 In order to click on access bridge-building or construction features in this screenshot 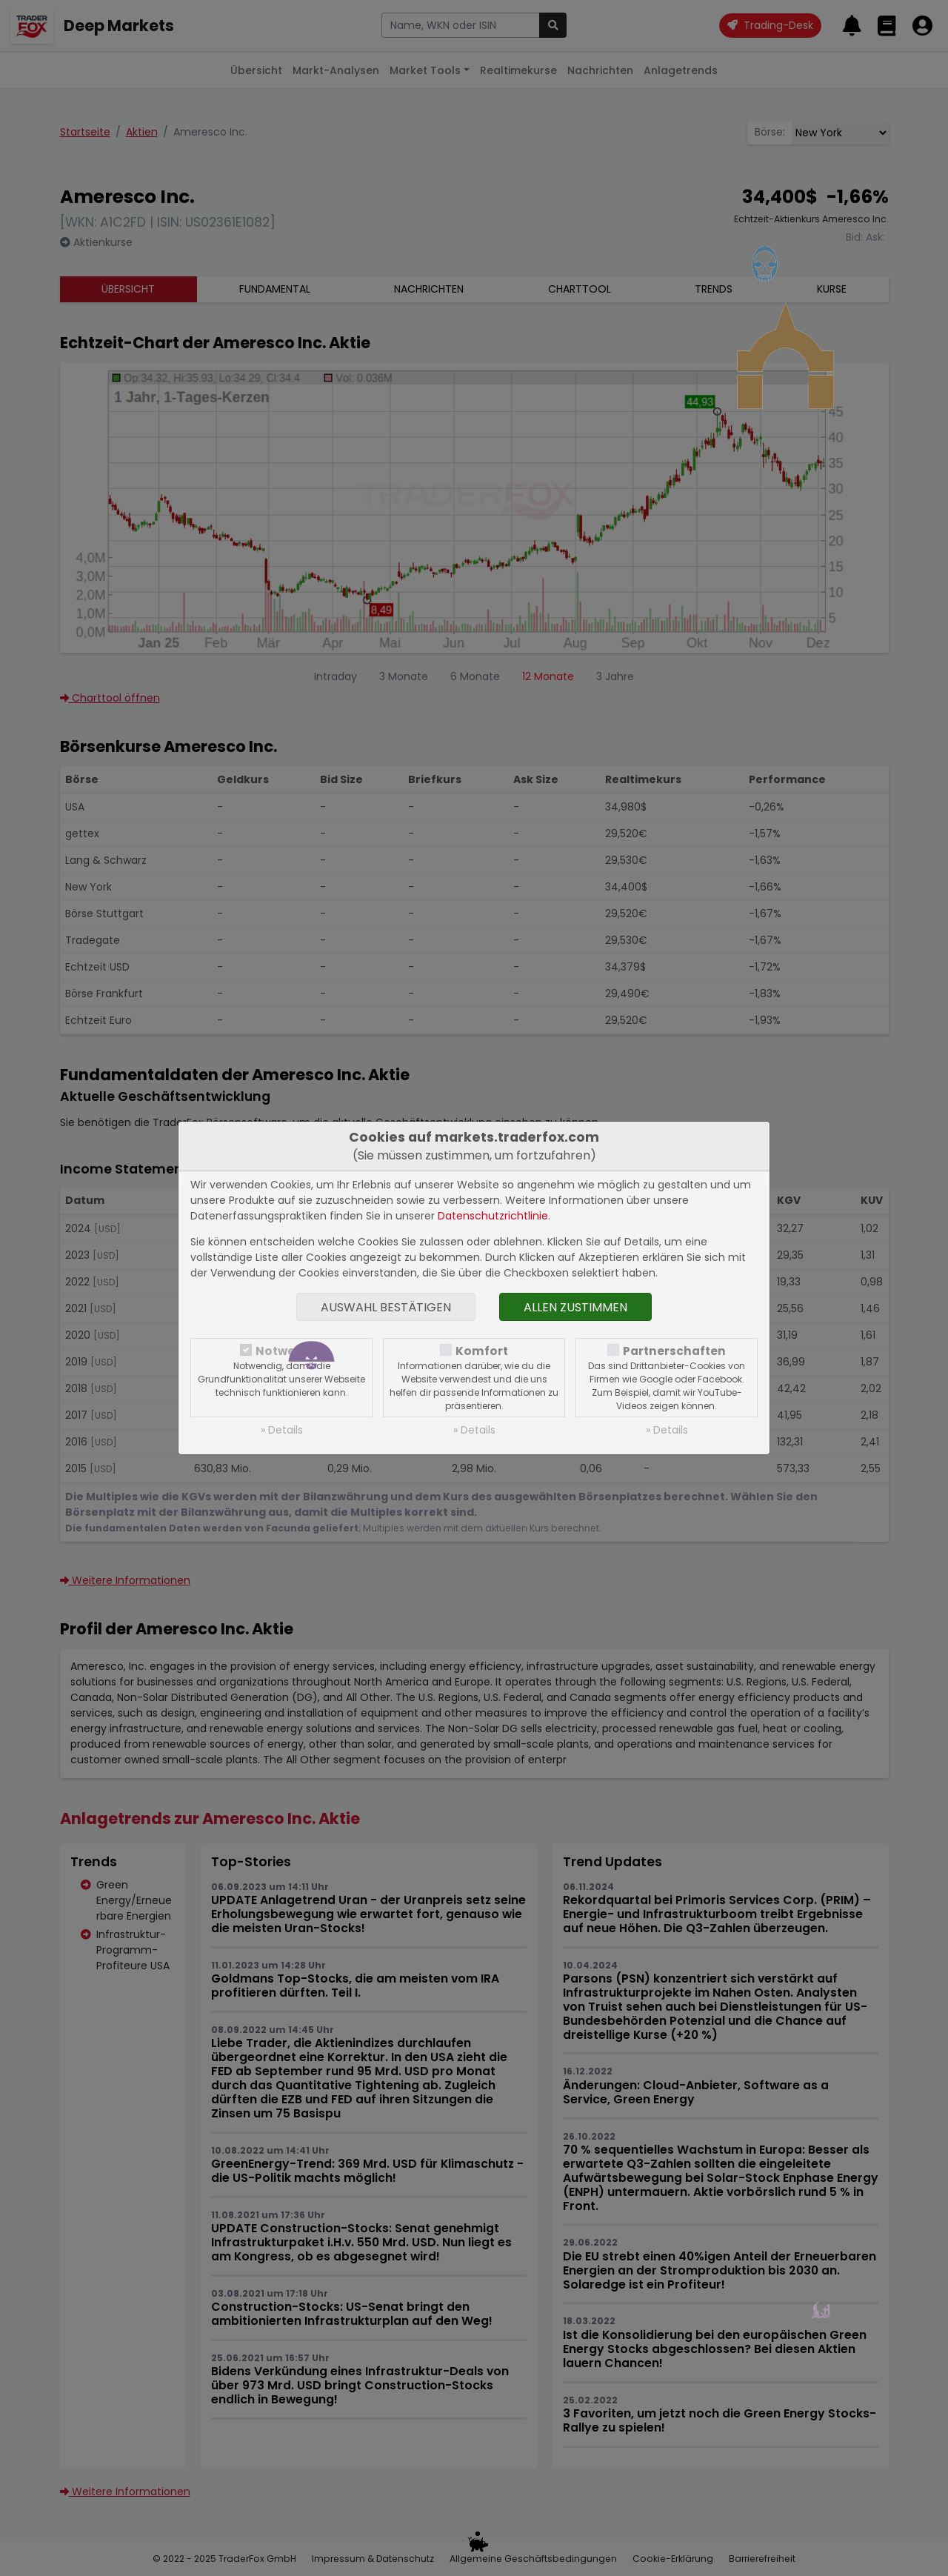, I will do `click(786, 356)`.